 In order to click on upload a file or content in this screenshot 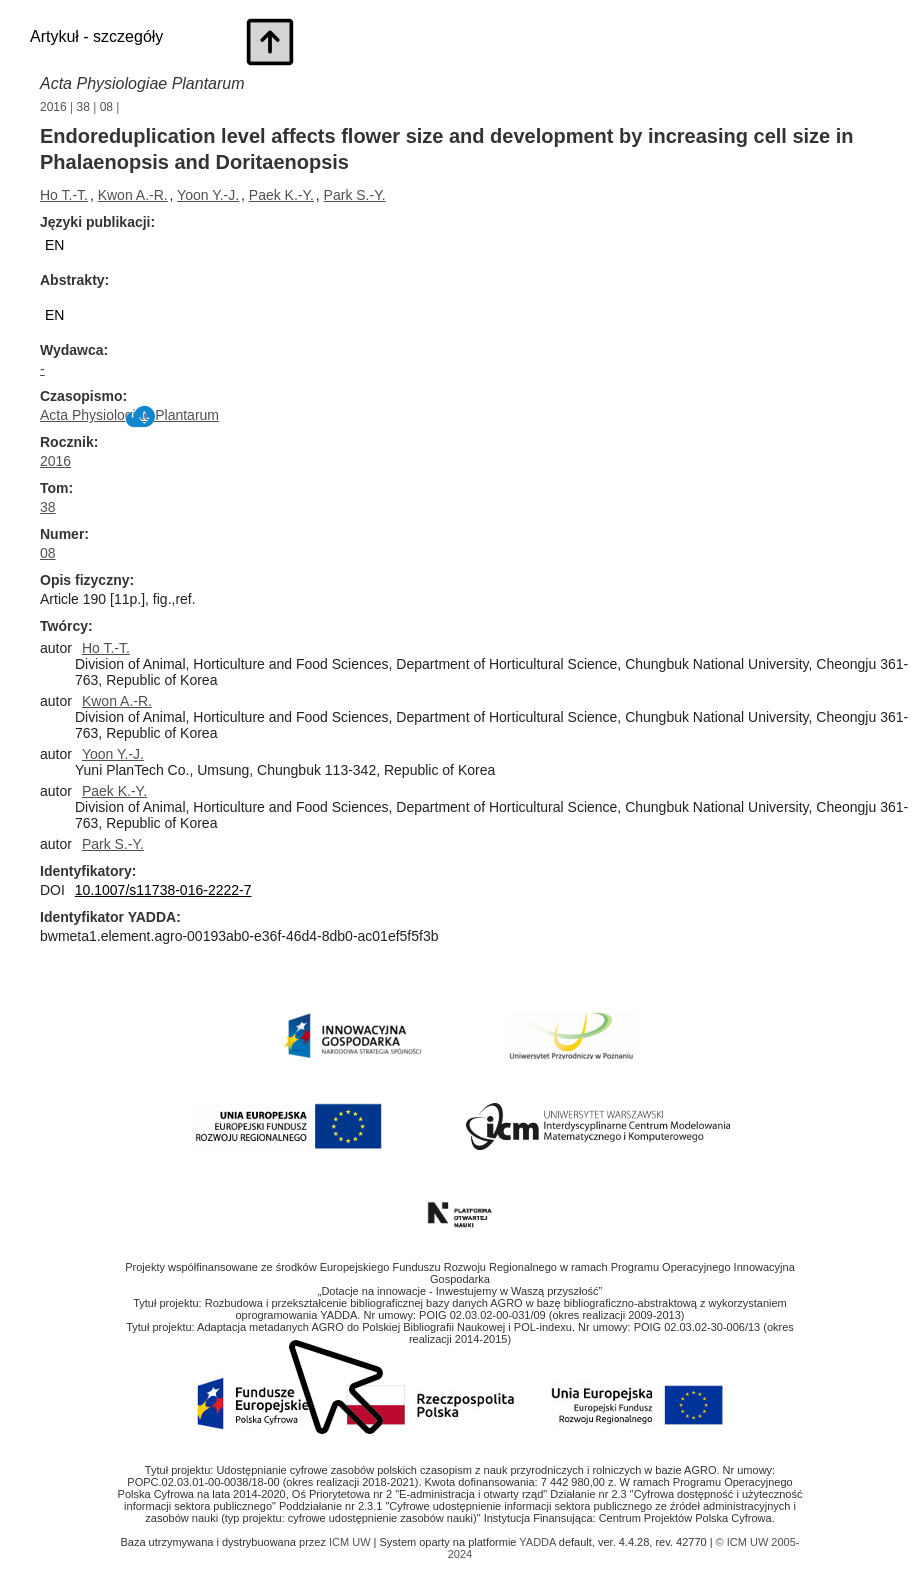, I will do `click(270, 42)`.